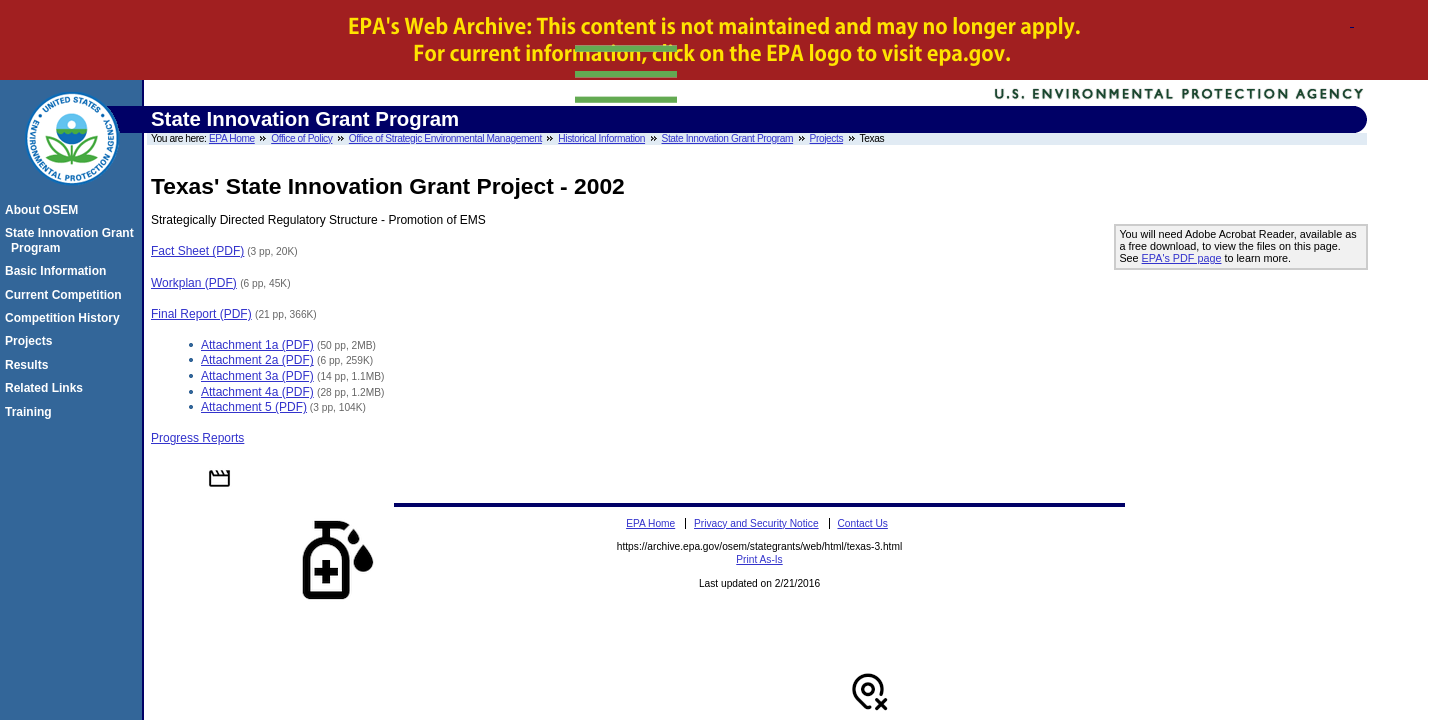 The width and height of the screenshot is (1440, 720). I want to click on remove a saved location pin, so click(868, 691).